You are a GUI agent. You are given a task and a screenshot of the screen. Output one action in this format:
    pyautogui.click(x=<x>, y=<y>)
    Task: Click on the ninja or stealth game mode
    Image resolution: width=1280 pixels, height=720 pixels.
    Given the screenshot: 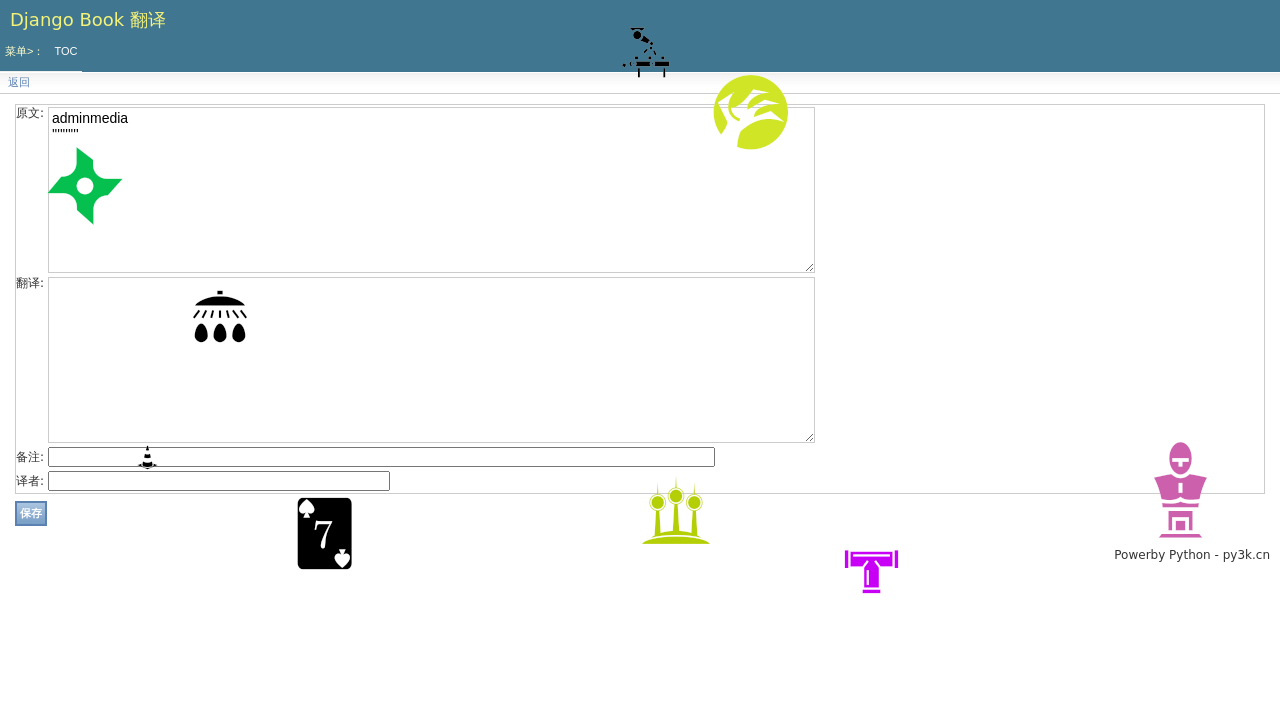 What is the action you would take?
    pyautogui.click(x=85, y=186)
    